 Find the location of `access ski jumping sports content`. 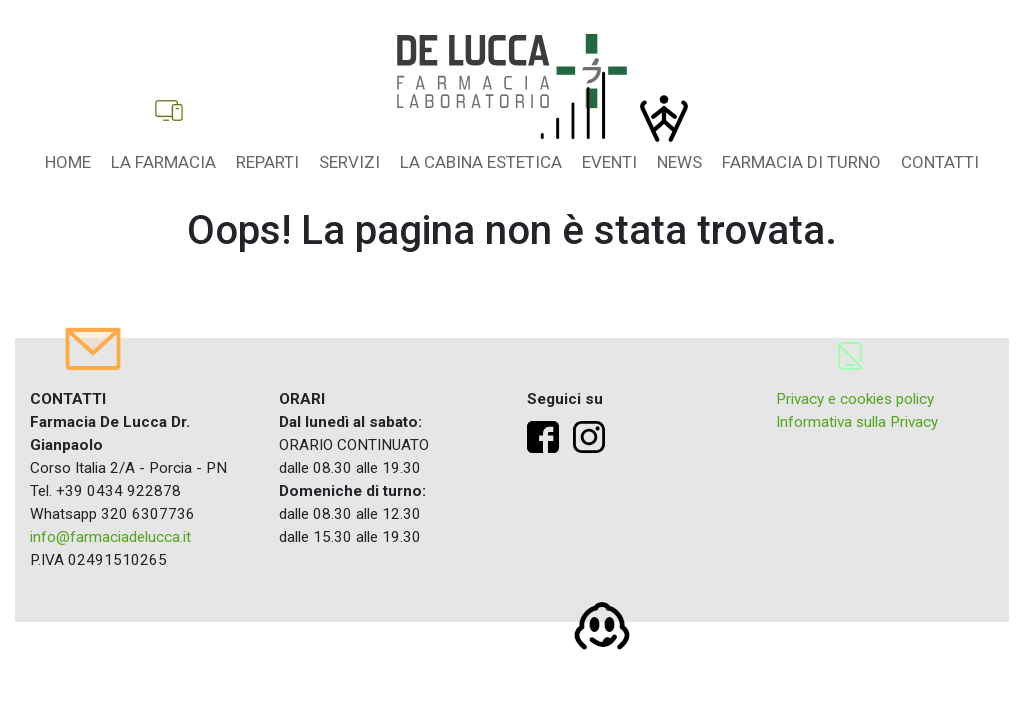

access ski jumping sports content is located at coordinates (664, 119).